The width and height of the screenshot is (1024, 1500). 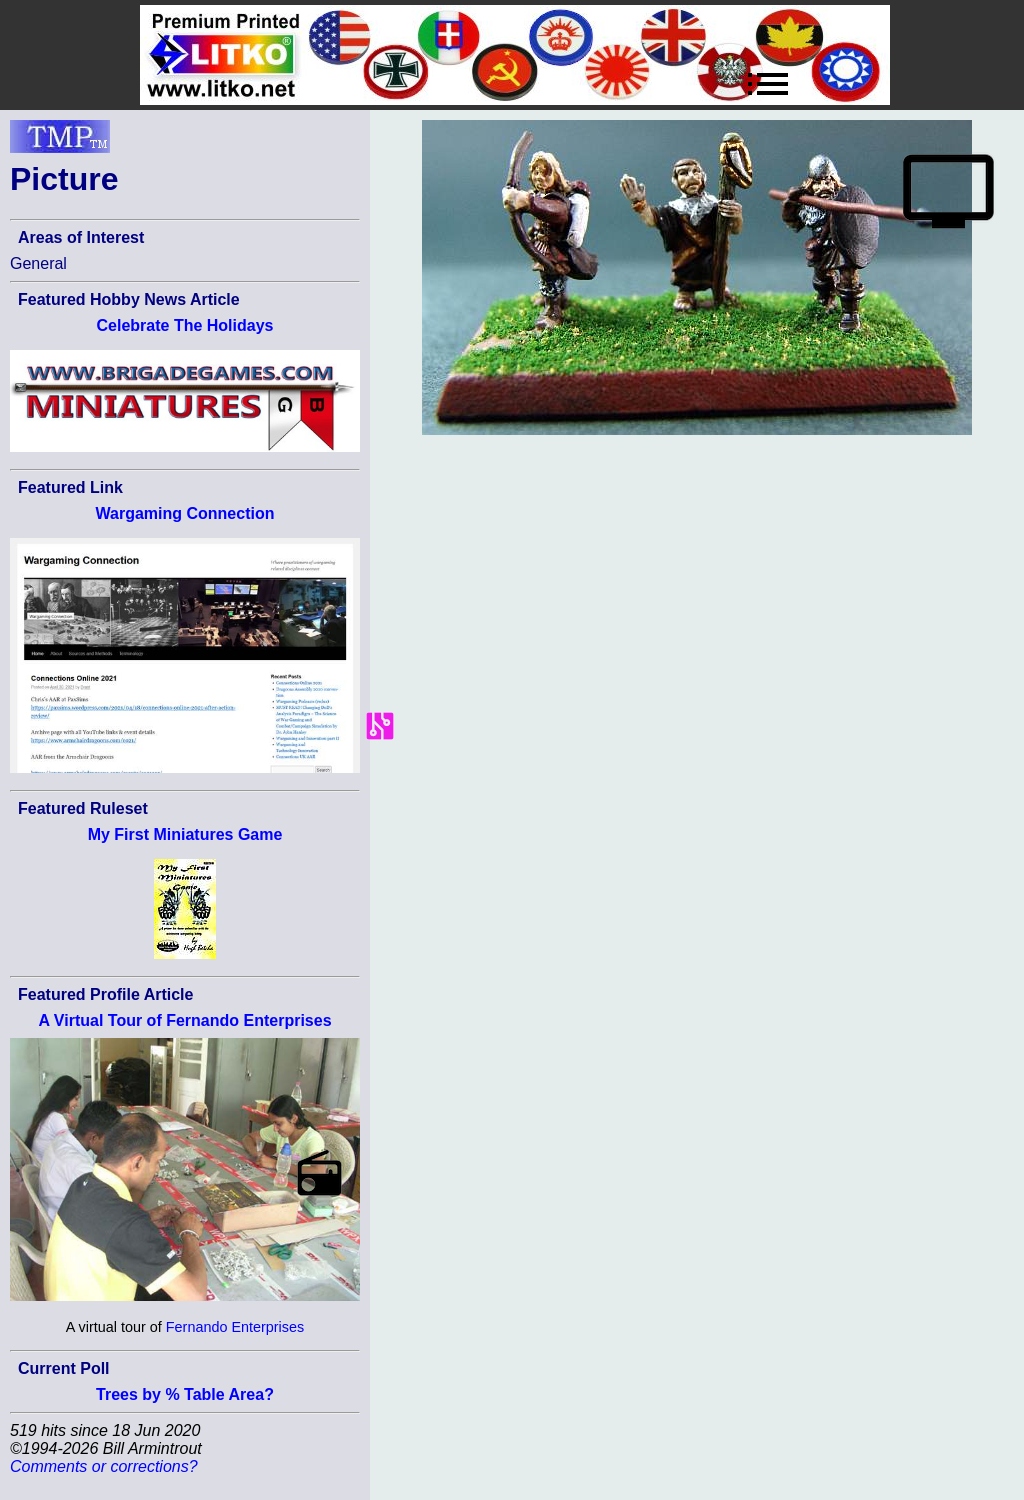 What do you see at coordinates (948, 191) in the screenshot?
I see `access tv or display settings` at bounding box center [948, 191].